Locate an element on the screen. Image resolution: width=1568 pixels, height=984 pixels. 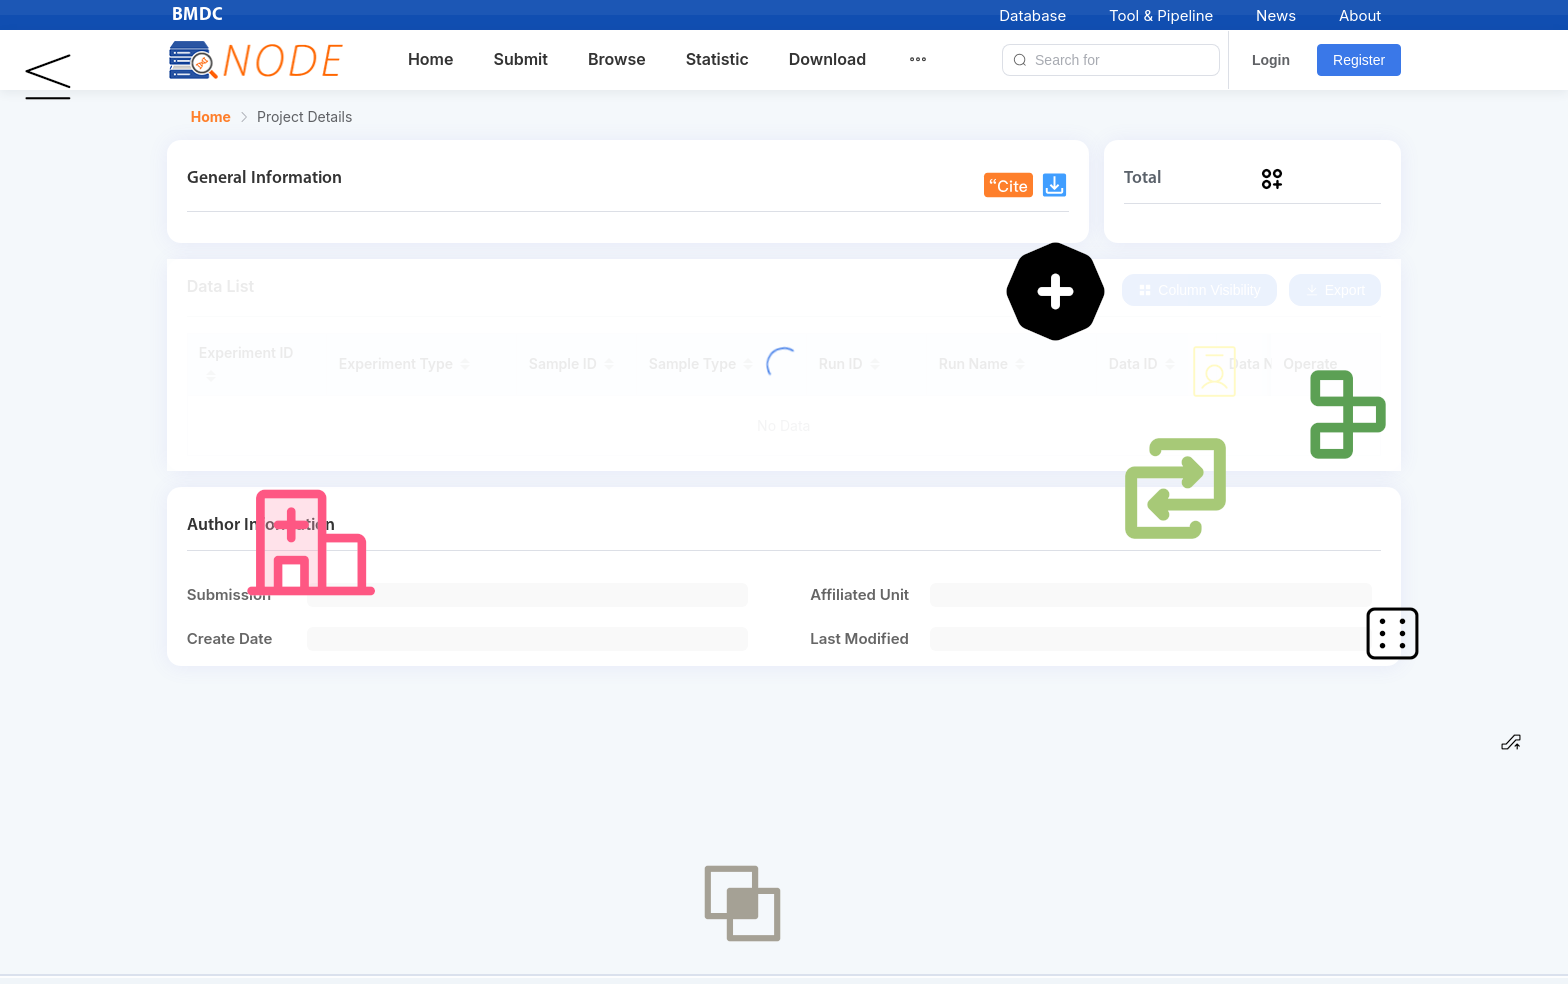
add a new item or element is located at coordinates (1055, 291).